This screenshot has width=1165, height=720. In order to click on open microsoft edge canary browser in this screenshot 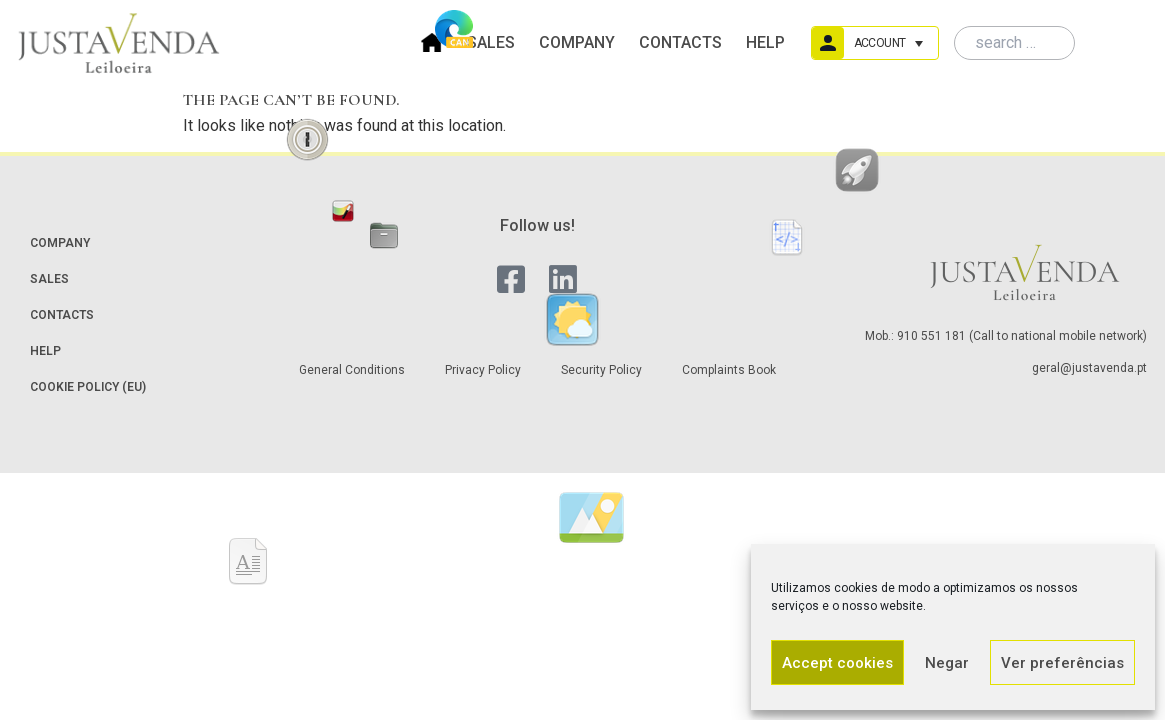, I will do `click(454, 29)`.